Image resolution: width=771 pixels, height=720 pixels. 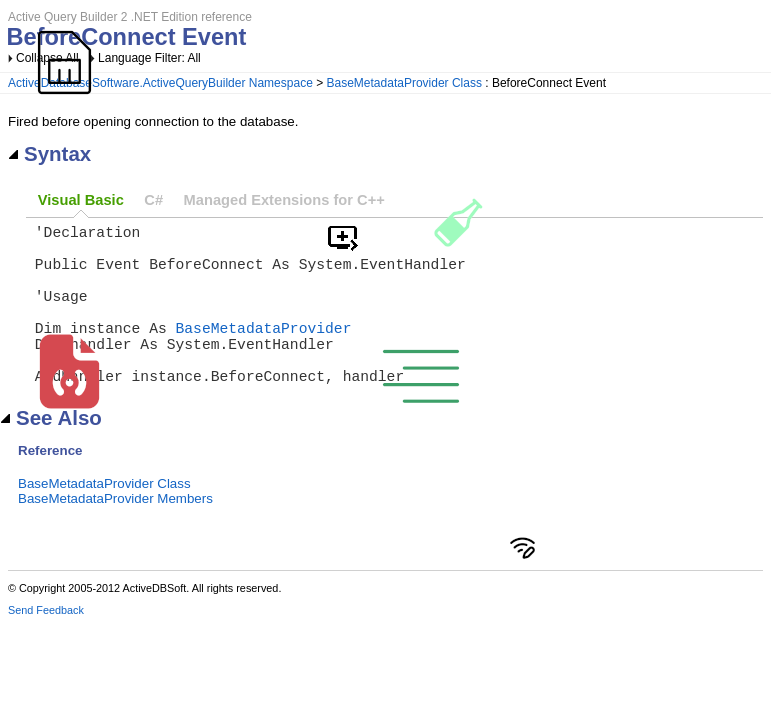 I want to click on access audio or media file, so click(x=69, y=371).